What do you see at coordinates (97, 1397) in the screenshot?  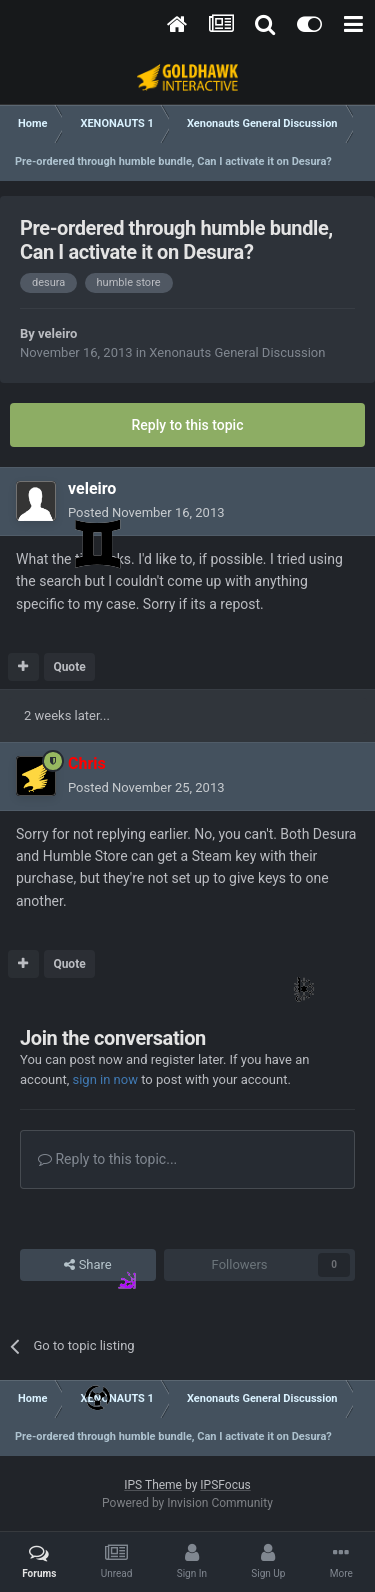 I see `throwing weapon or shuriken item in game inventory` at bounding box center [97, 1397].